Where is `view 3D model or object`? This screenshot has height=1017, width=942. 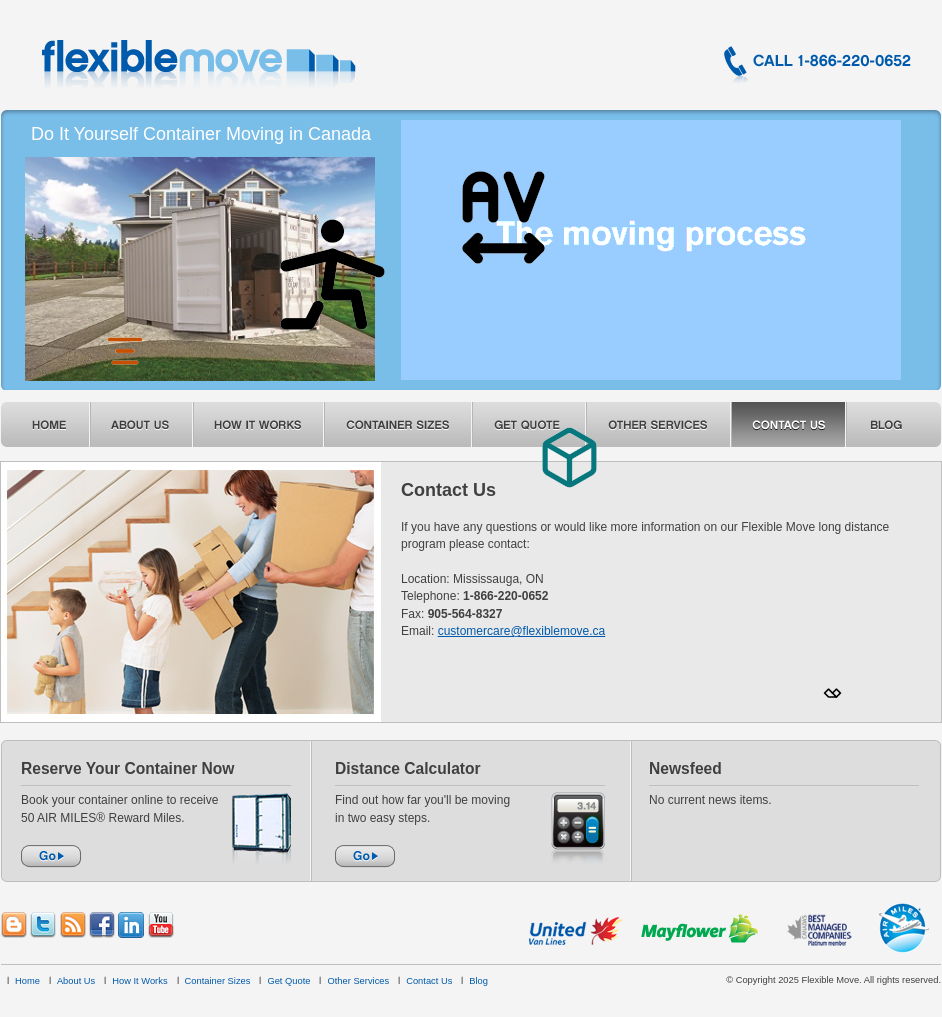 view 3D model or object is located at coordinates (569, 457).